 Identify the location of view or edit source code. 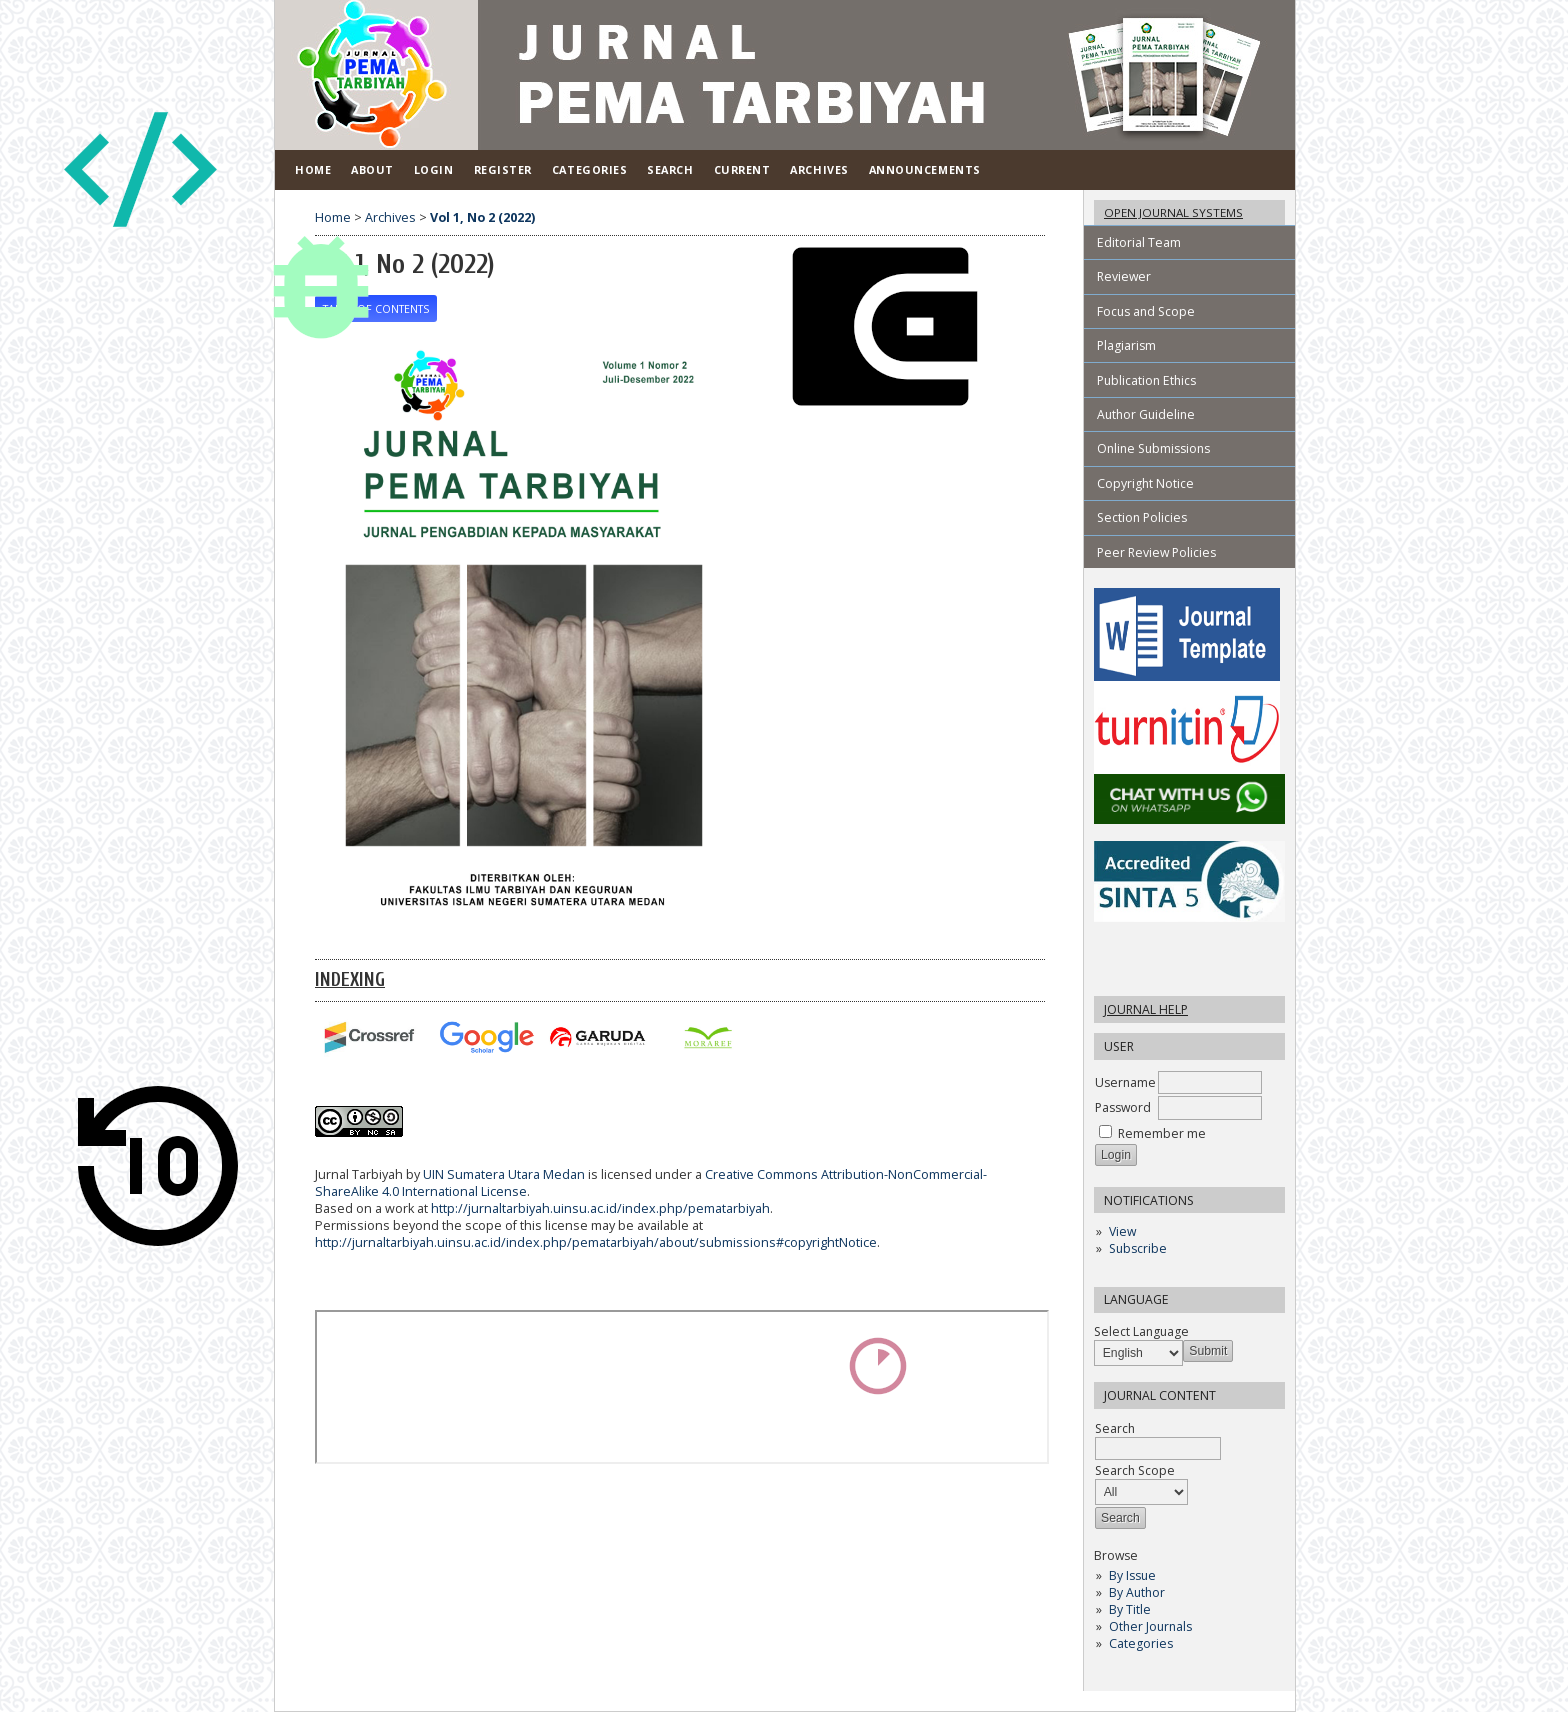
(140, 169).